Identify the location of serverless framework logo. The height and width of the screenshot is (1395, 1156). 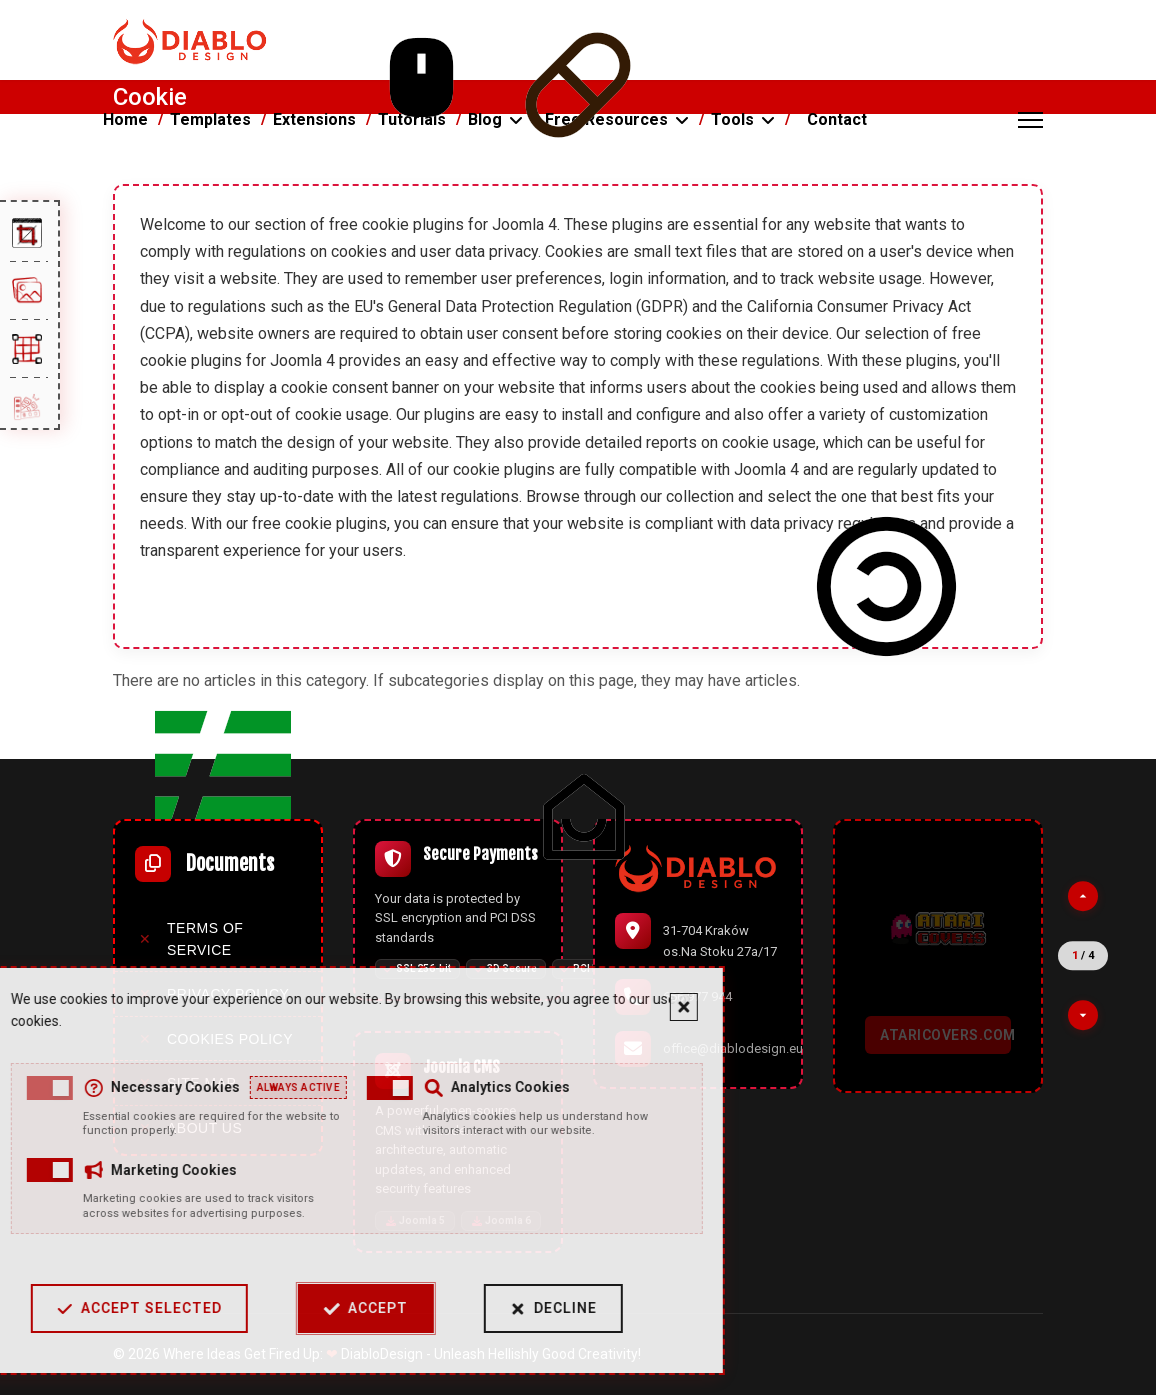
(223, 765).